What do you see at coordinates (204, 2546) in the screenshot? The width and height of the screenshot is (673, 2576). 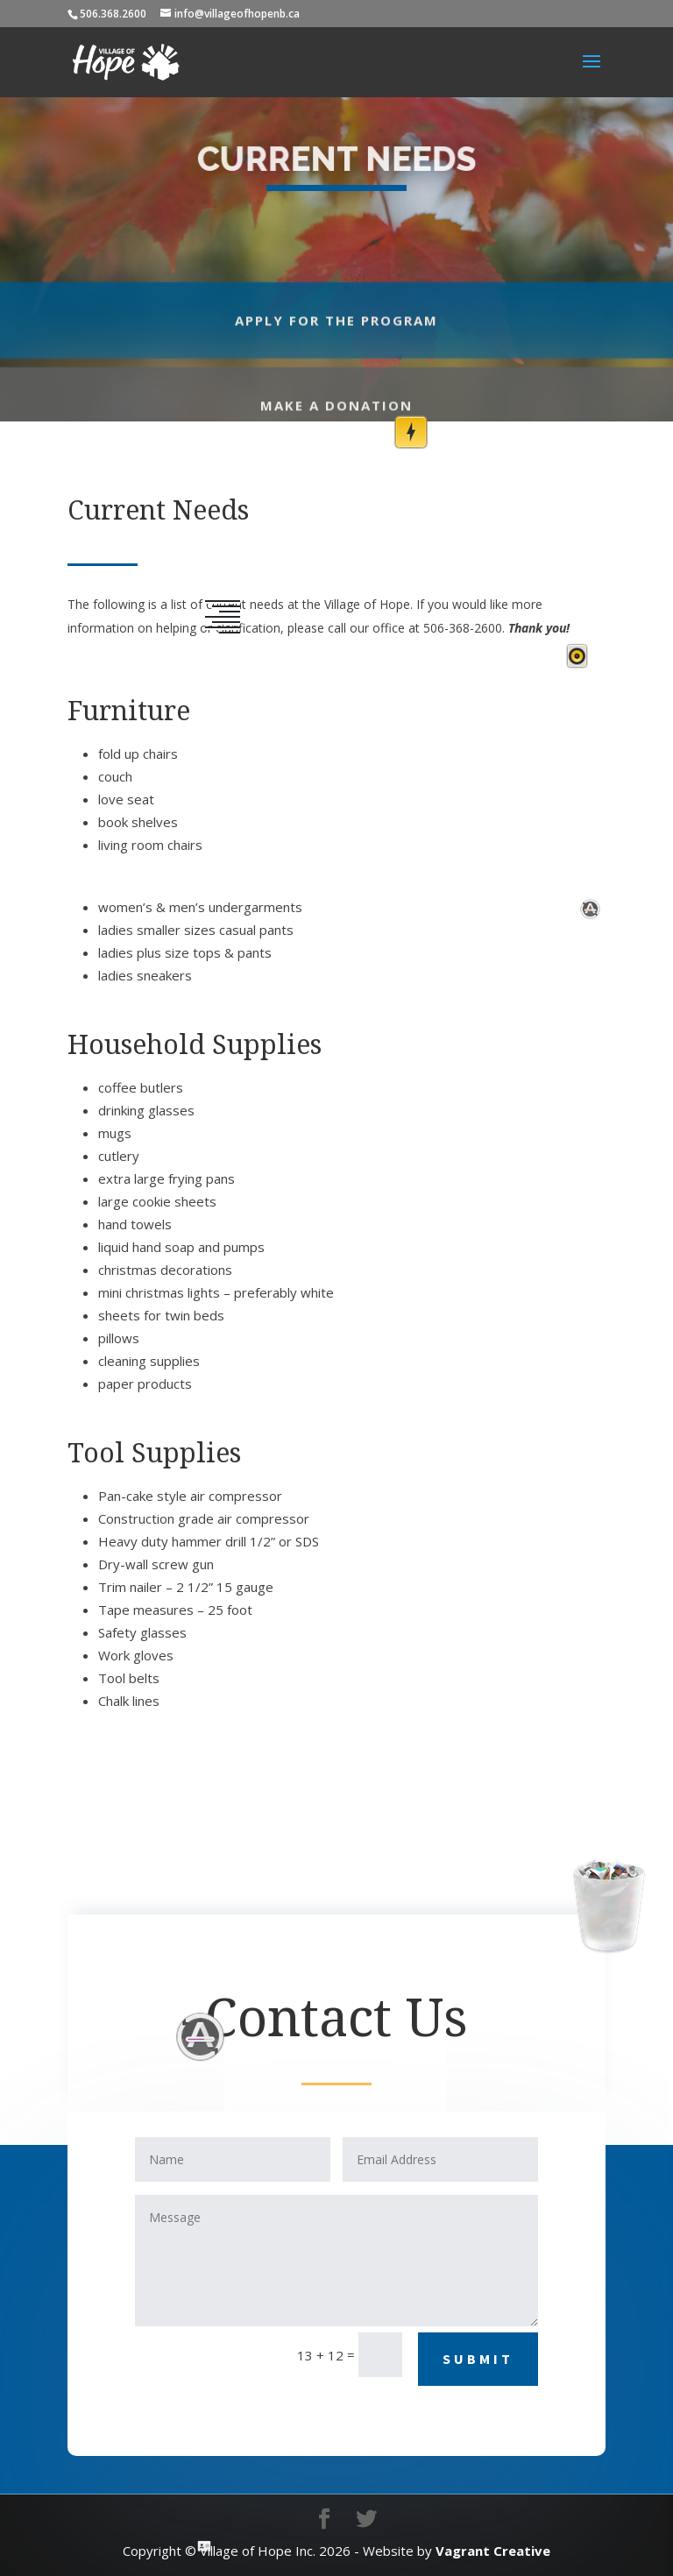 I see `view contact card or vCard file` at bounding box center [204, 2546].